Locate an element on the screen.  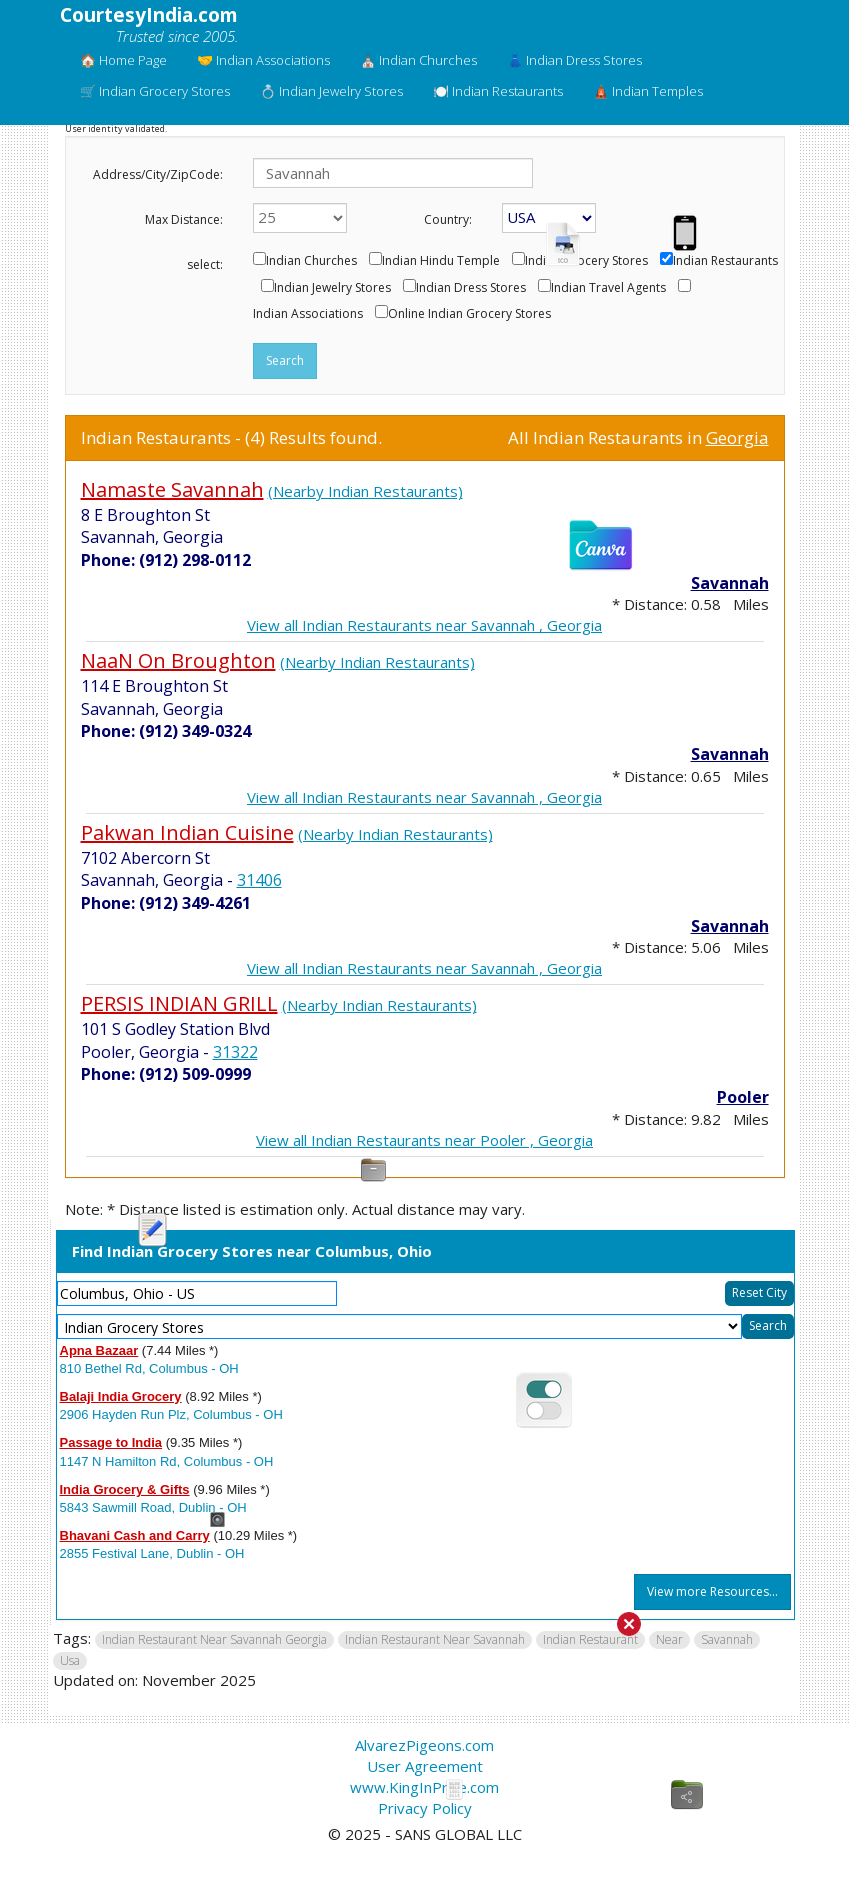
access sound and audio settings is located at coordinates (217, 1519).